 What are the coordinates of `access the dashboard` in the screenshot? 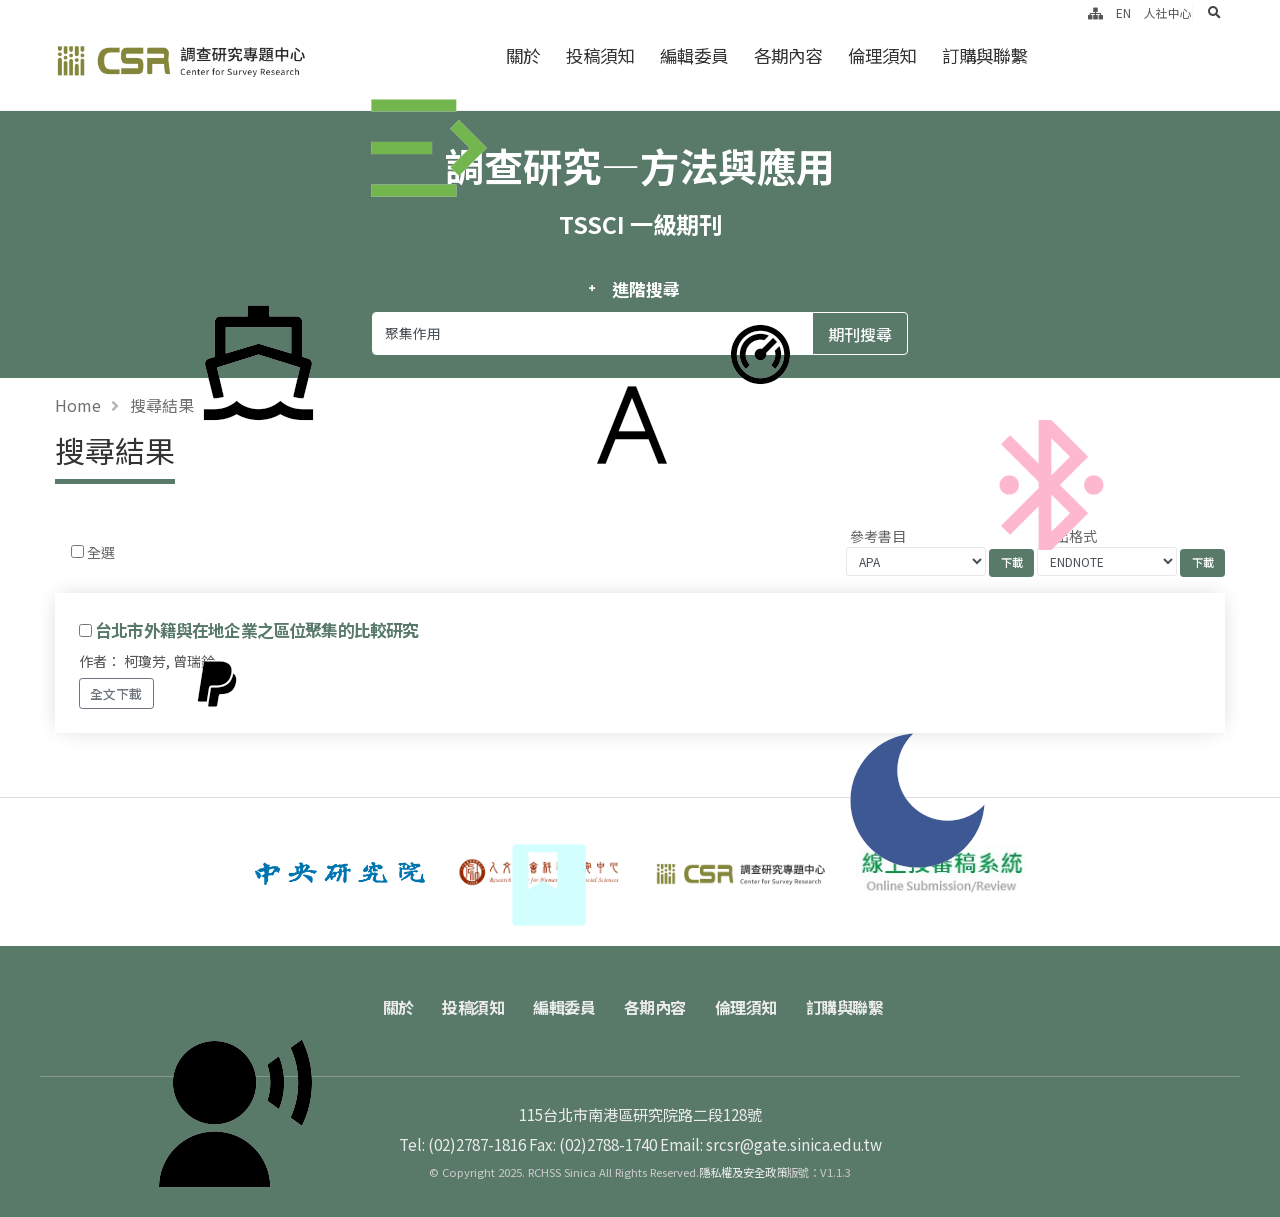 It's located at (760, 354).